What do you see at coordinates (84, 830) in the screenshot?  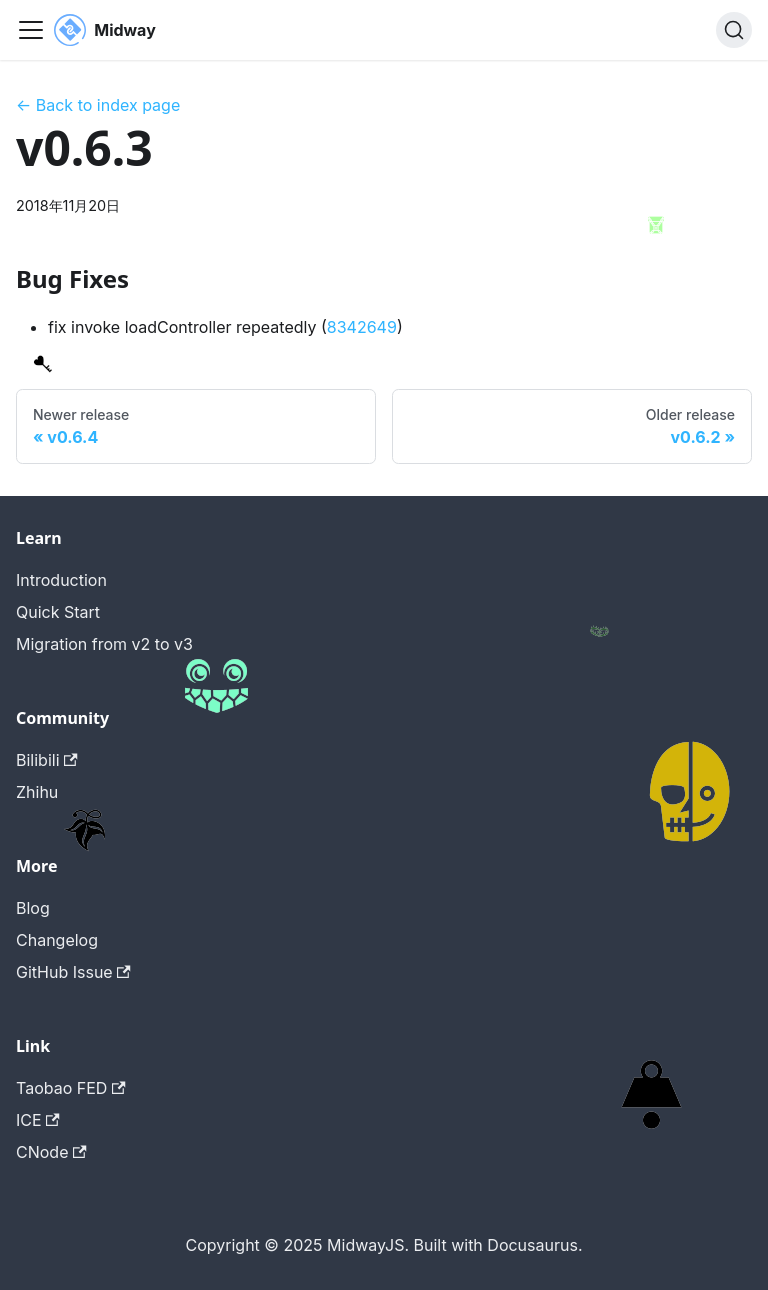 I see `represents plant or nature-related content` at bounding box center [84, 830].